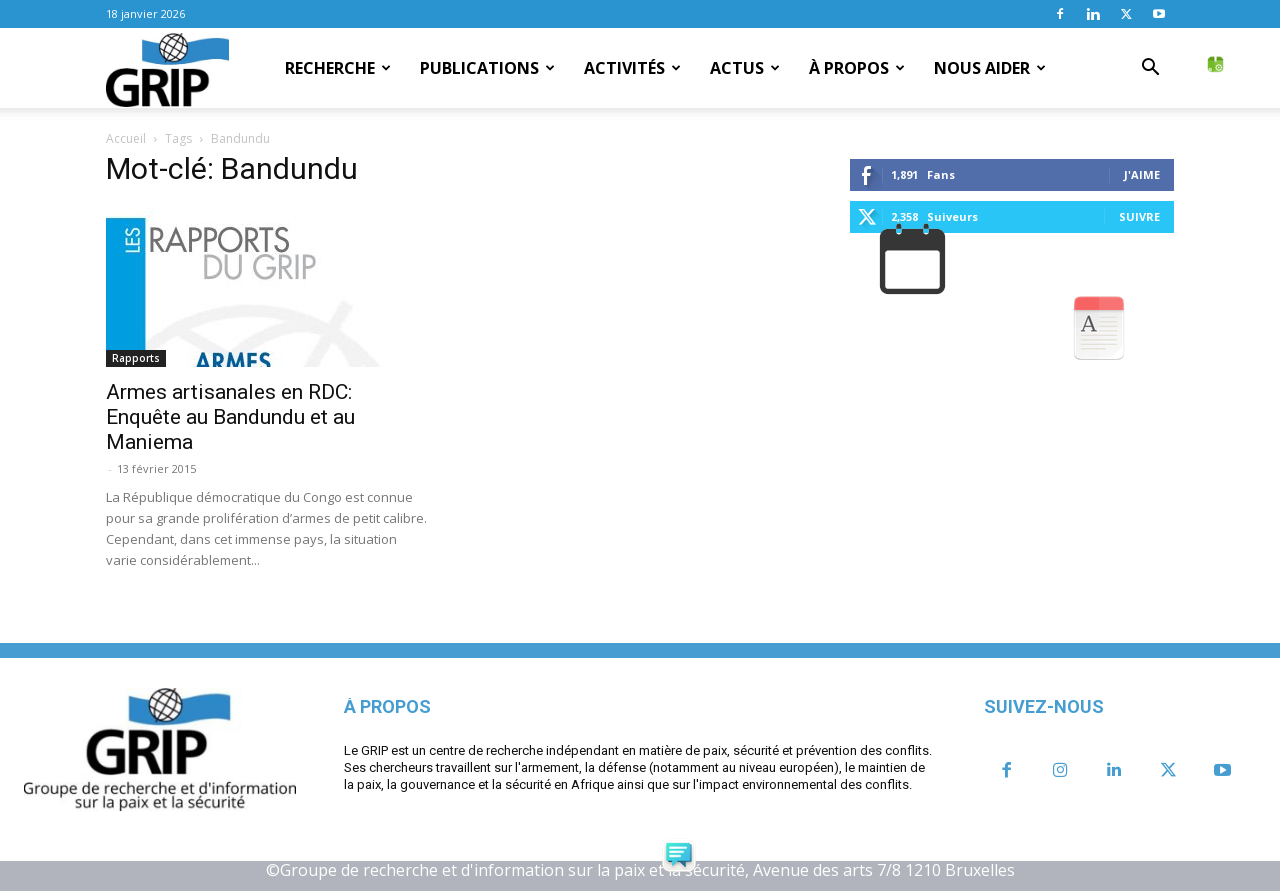  I want to click on open calendar app, so click(912, 261).